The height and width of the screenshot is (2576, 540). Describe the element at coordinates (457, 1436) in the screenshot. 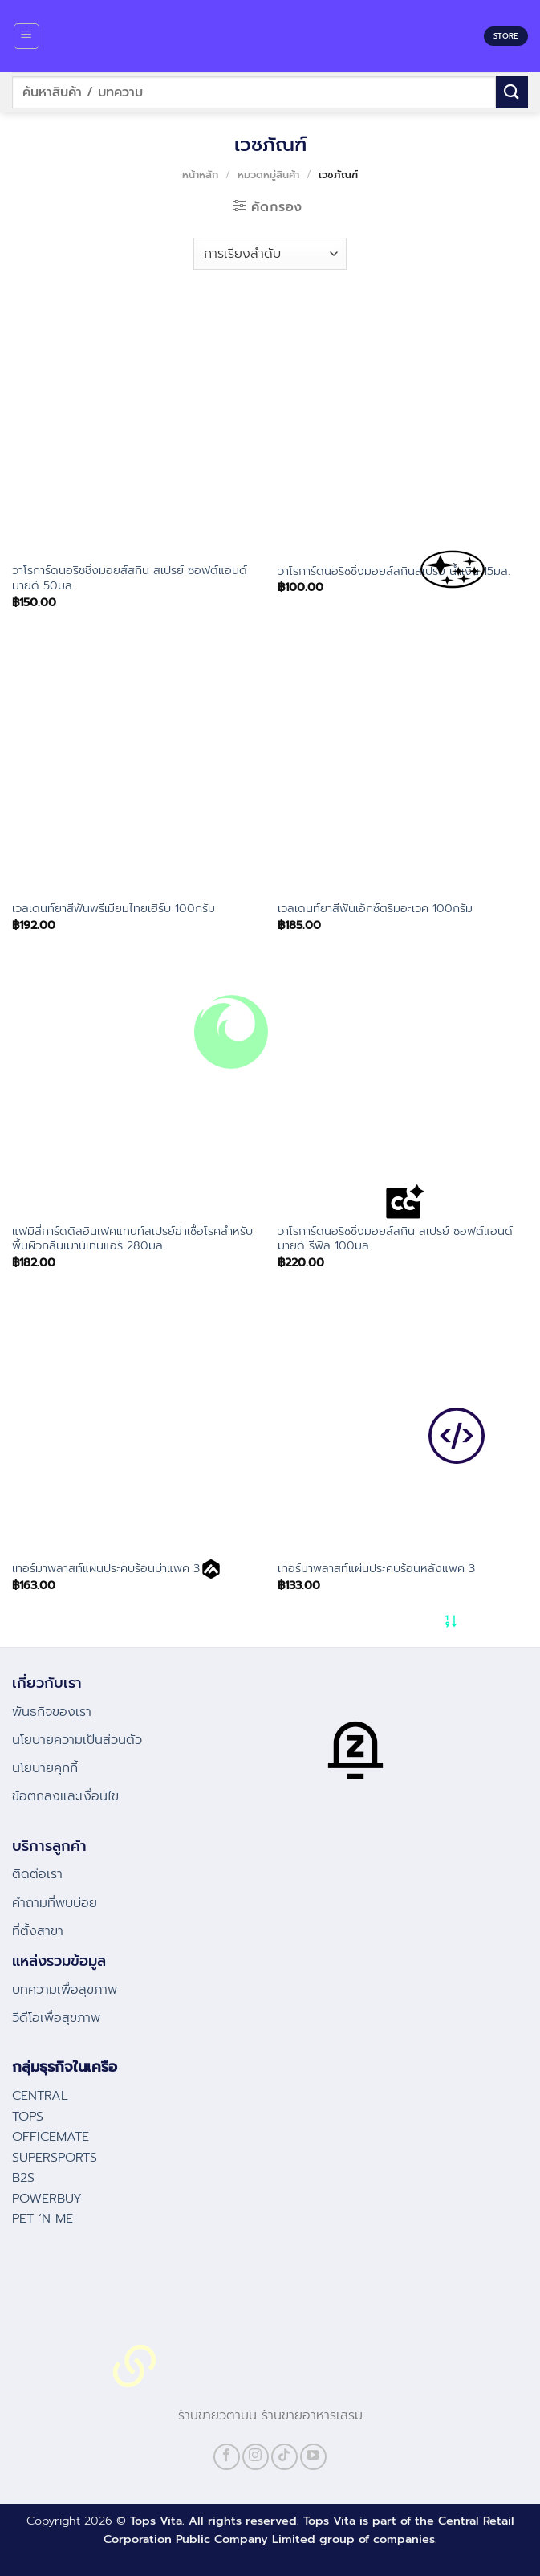

I see `codecrafters logo` at that location.